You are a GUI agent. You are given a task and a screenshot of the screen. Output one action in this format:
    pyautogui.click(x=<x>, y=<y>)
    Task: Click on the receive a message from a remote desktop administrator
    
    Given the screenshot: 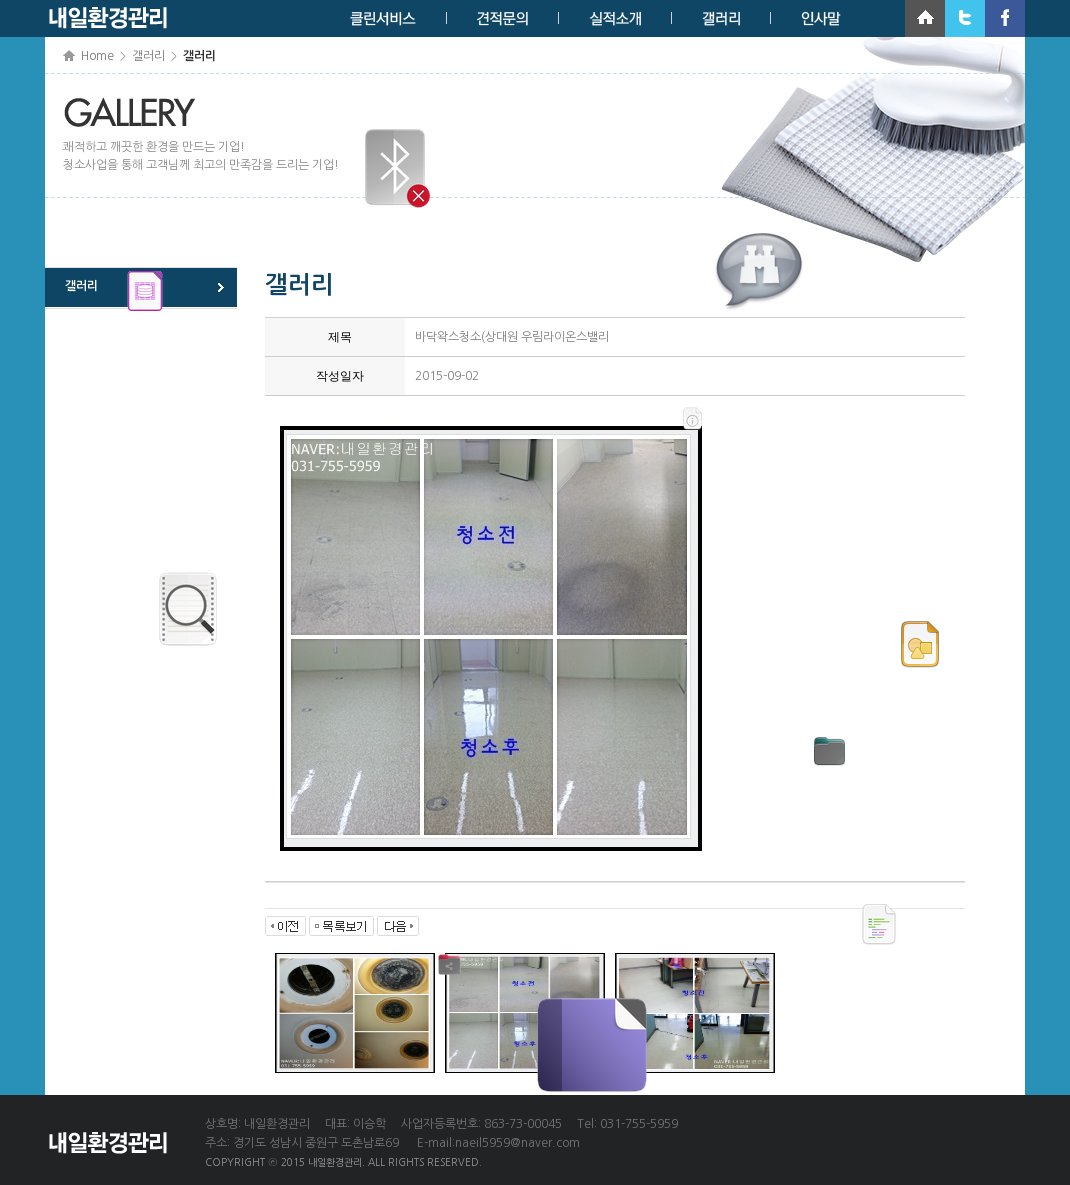 What is the action you would take?
    pyautogui.click(x=759, y=278)
    